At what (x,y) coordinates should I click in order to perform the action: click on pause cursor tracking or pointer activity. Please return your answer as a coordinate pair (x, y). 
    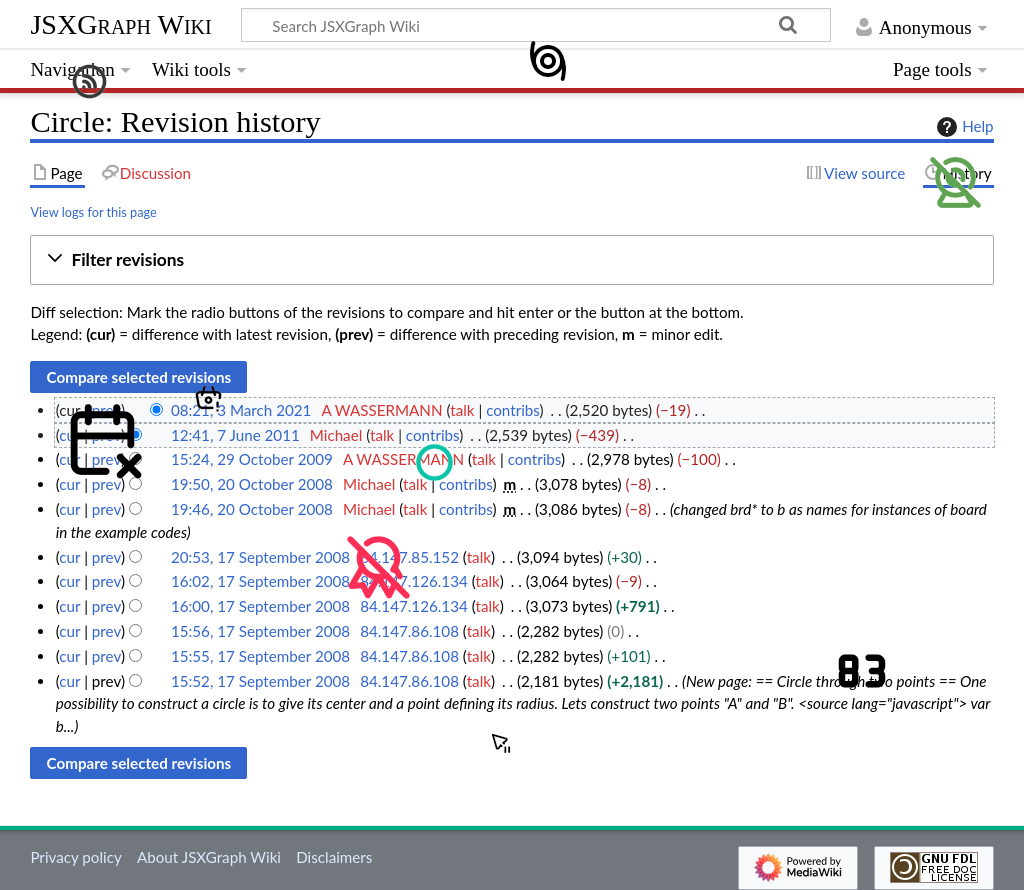
    Looking at the image, I should click on (500, 742).